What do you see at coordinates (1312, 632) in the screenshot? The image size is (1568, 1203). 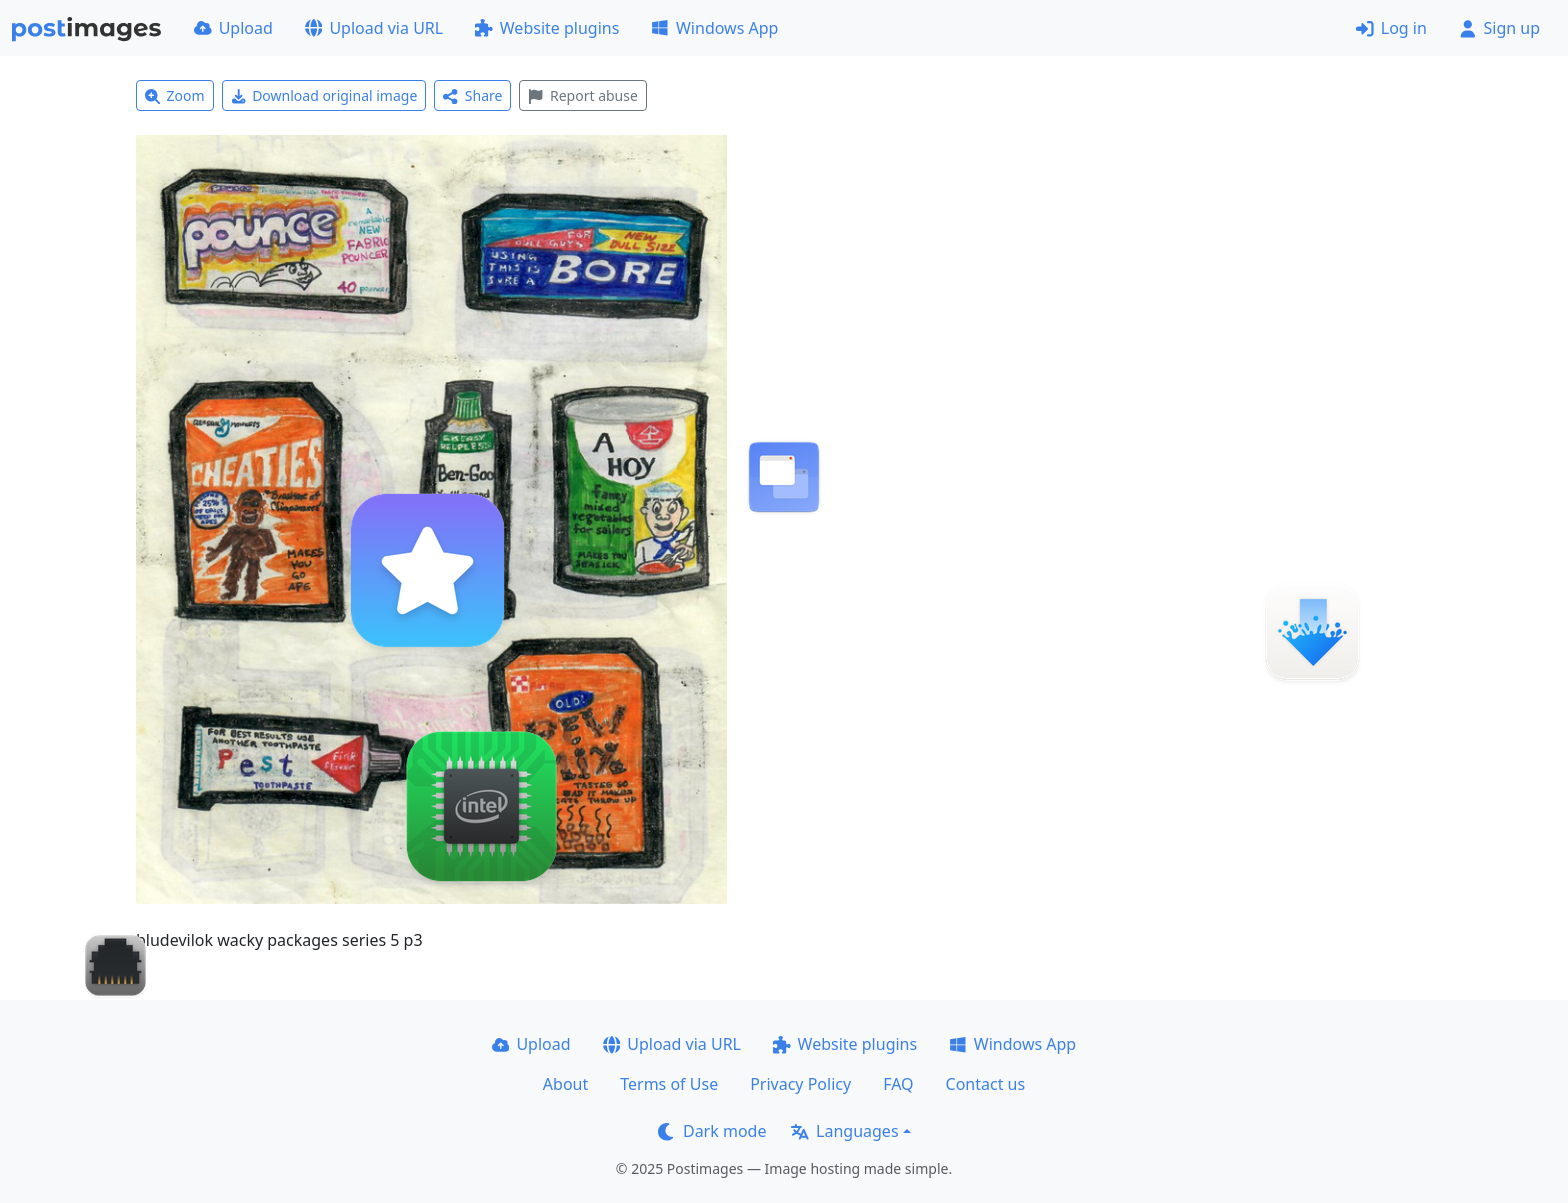 I see `open ktorrent to manage torrent downloads` at bounding box center [1312, 632].